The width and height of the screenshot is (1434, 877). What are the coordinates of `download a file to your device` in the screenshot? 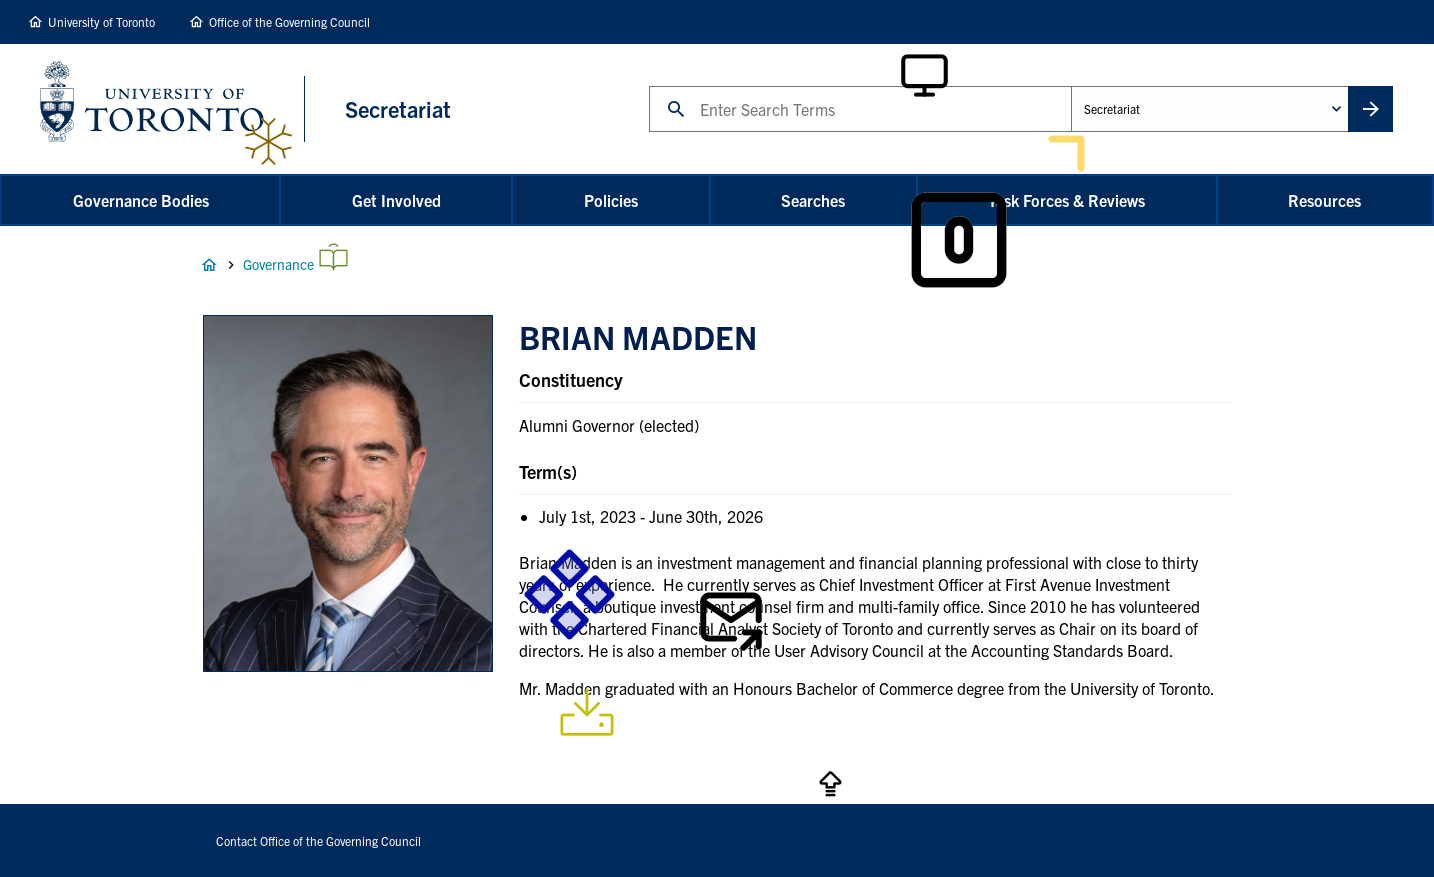 It's located at (587, 715).